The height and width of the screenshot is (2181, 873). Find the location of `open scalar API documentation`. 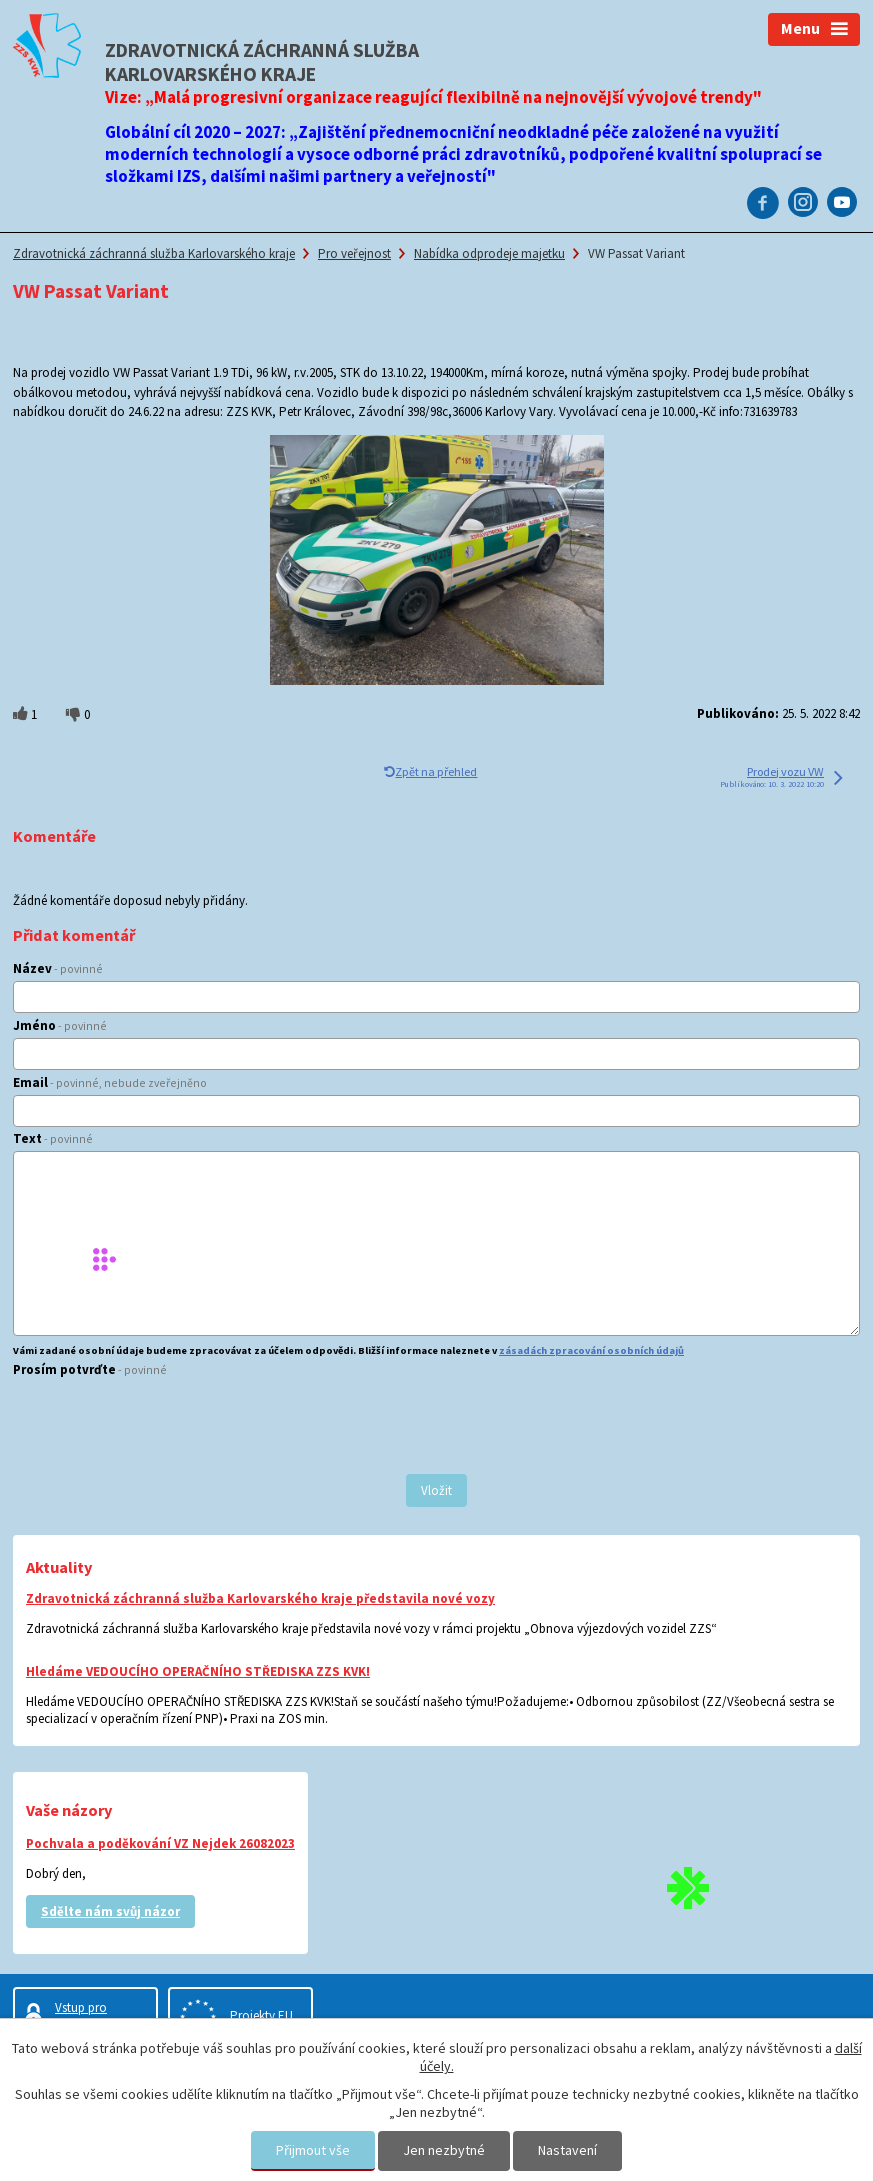

open scalar API documentation is located at coordinates (688, 1888).